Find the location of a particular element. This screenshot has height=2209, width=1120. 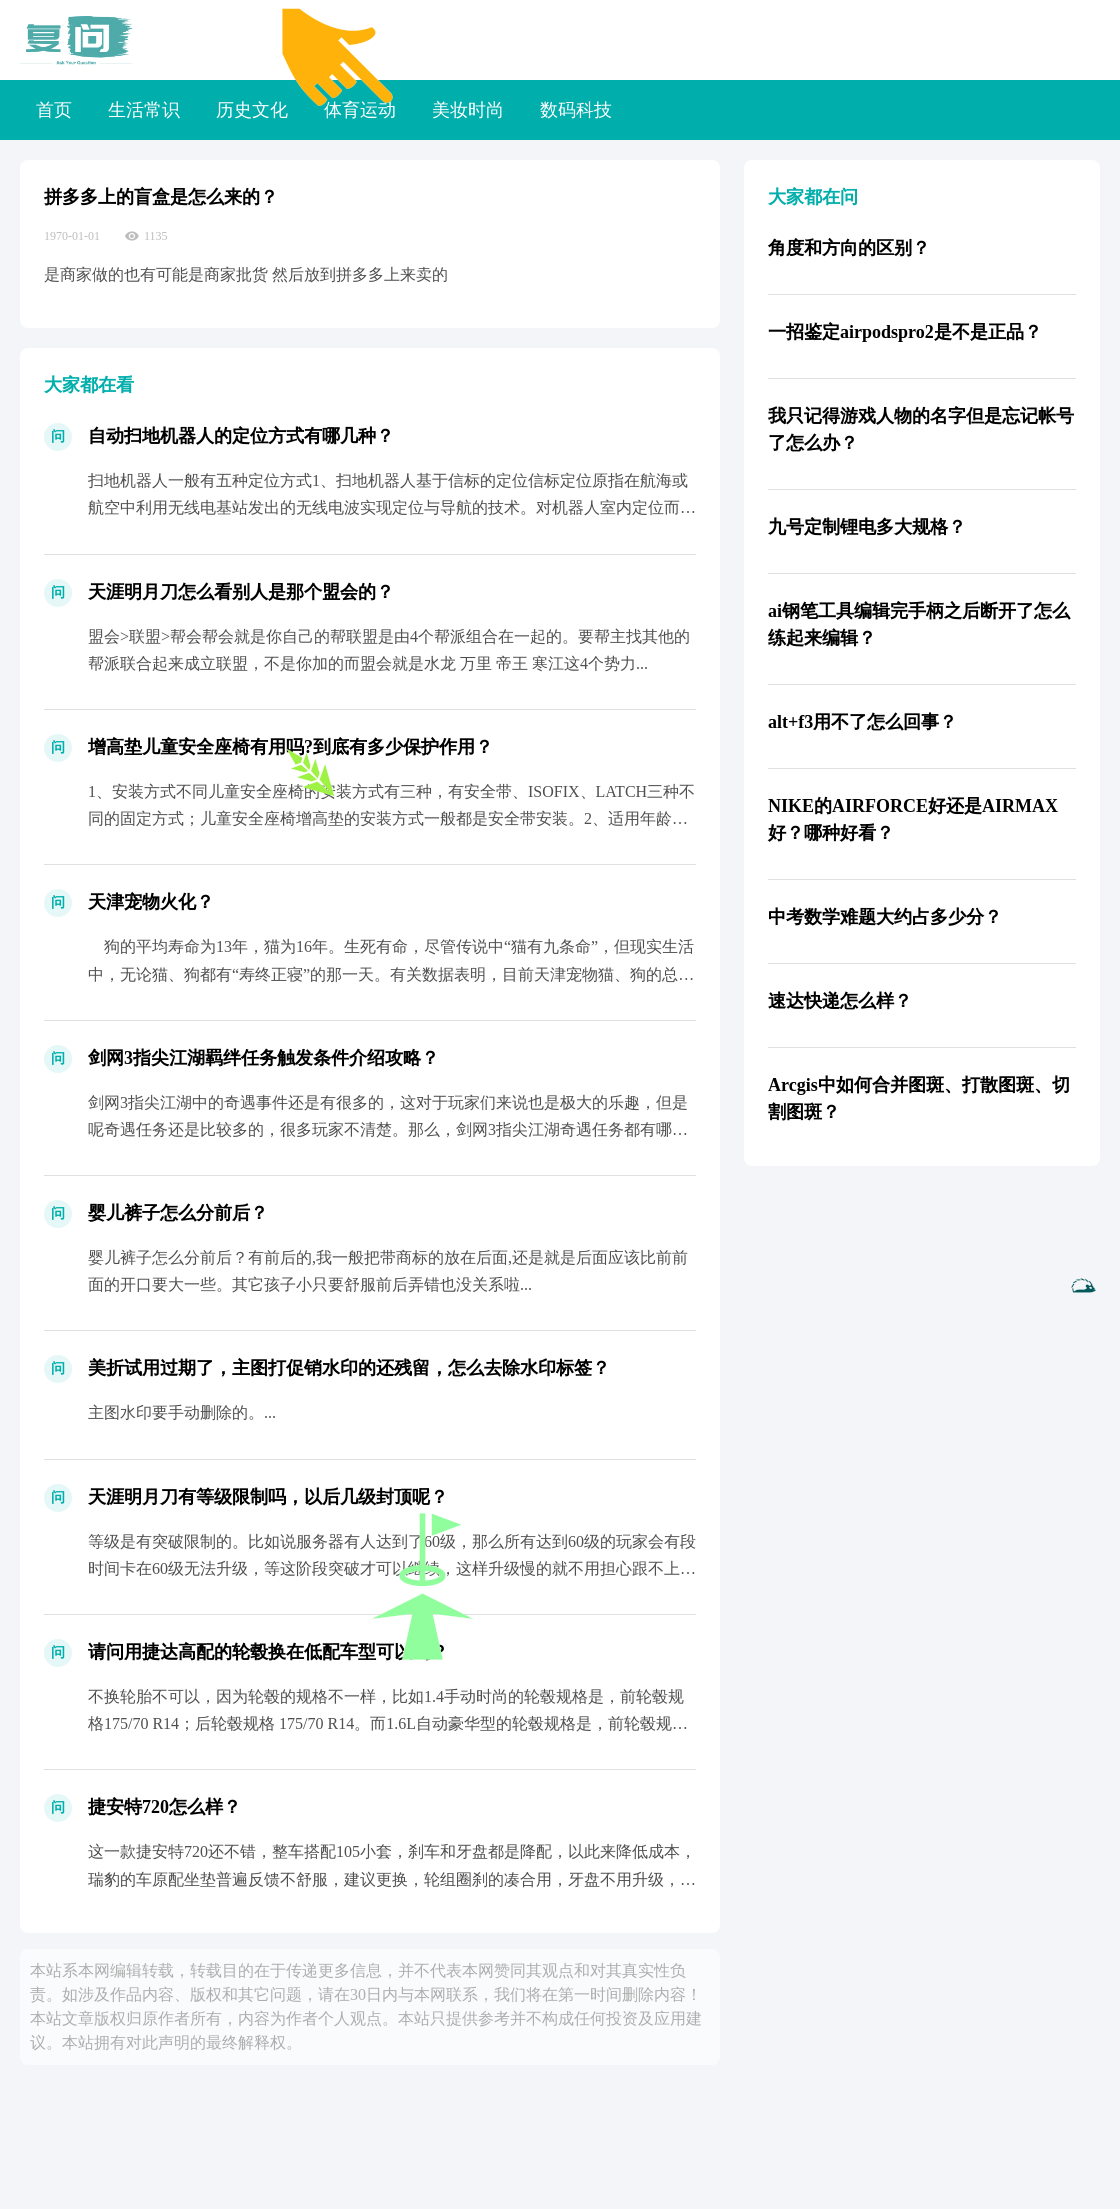

indicates speed or rapid movement is located at coordinates (310, 772).